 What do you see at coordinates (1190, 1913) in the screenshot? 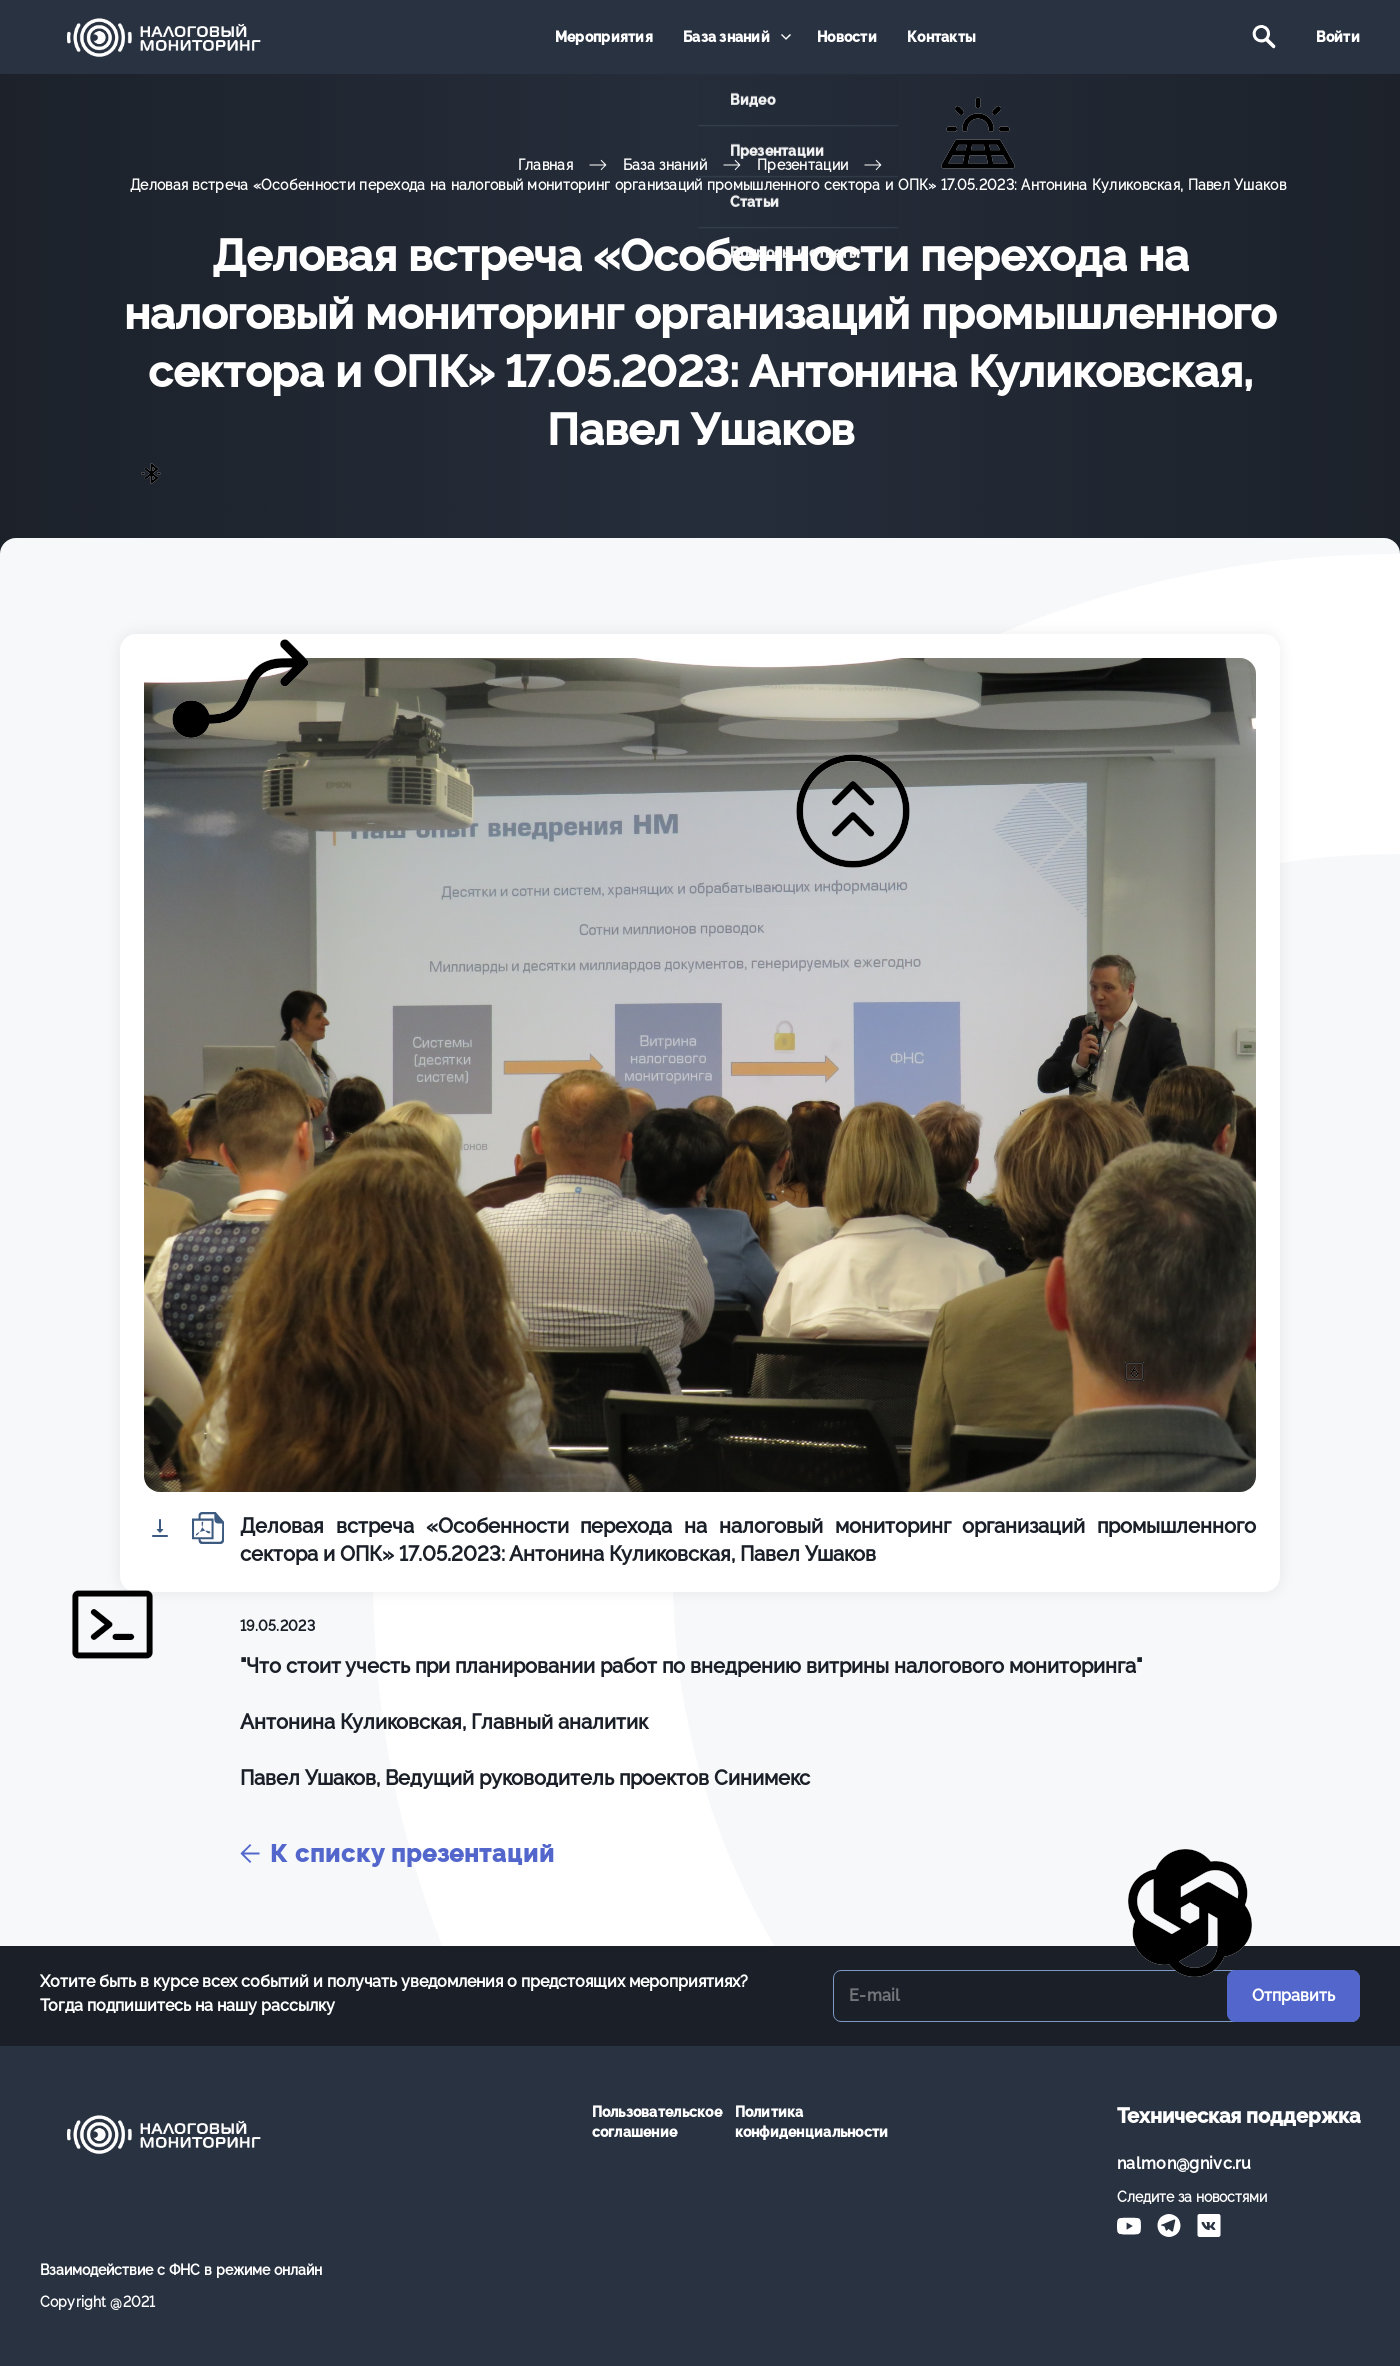
I see `open OpenAI or ChatGPT app` at bounding box center [1190, 1913].